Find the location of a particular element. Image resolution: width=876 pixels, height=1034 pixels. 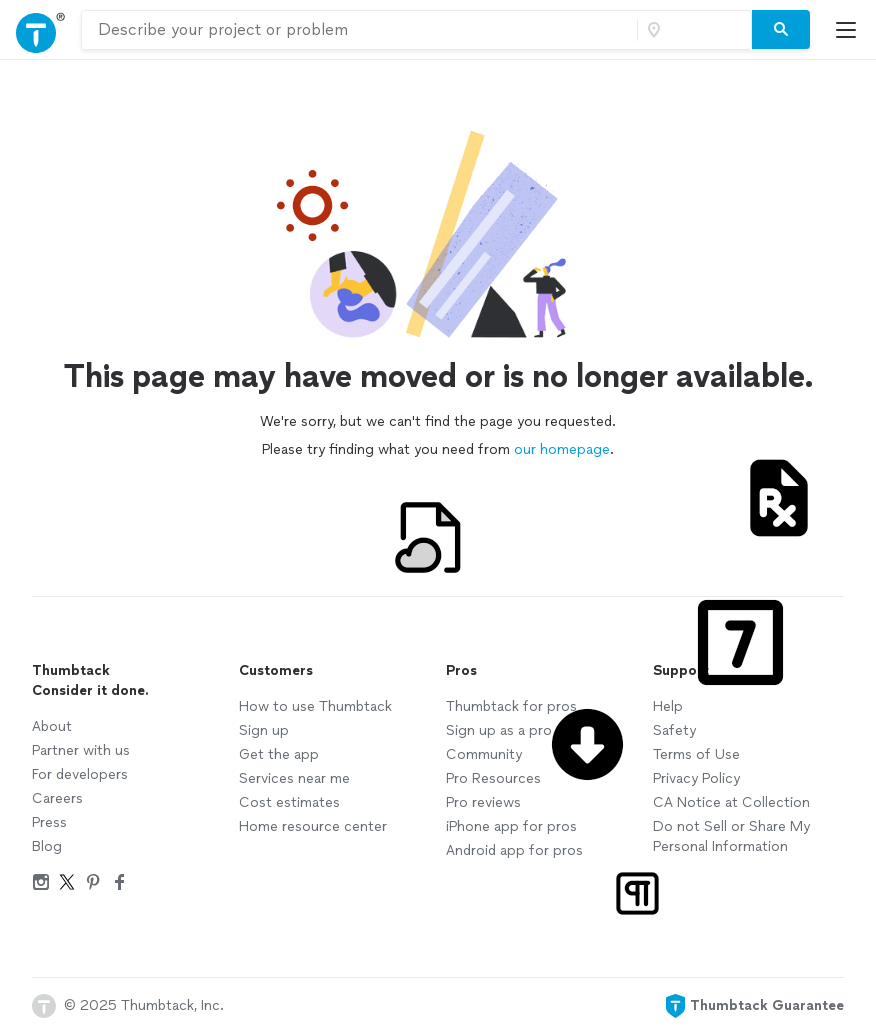

view prescription document is located at coordinates (779, 498).